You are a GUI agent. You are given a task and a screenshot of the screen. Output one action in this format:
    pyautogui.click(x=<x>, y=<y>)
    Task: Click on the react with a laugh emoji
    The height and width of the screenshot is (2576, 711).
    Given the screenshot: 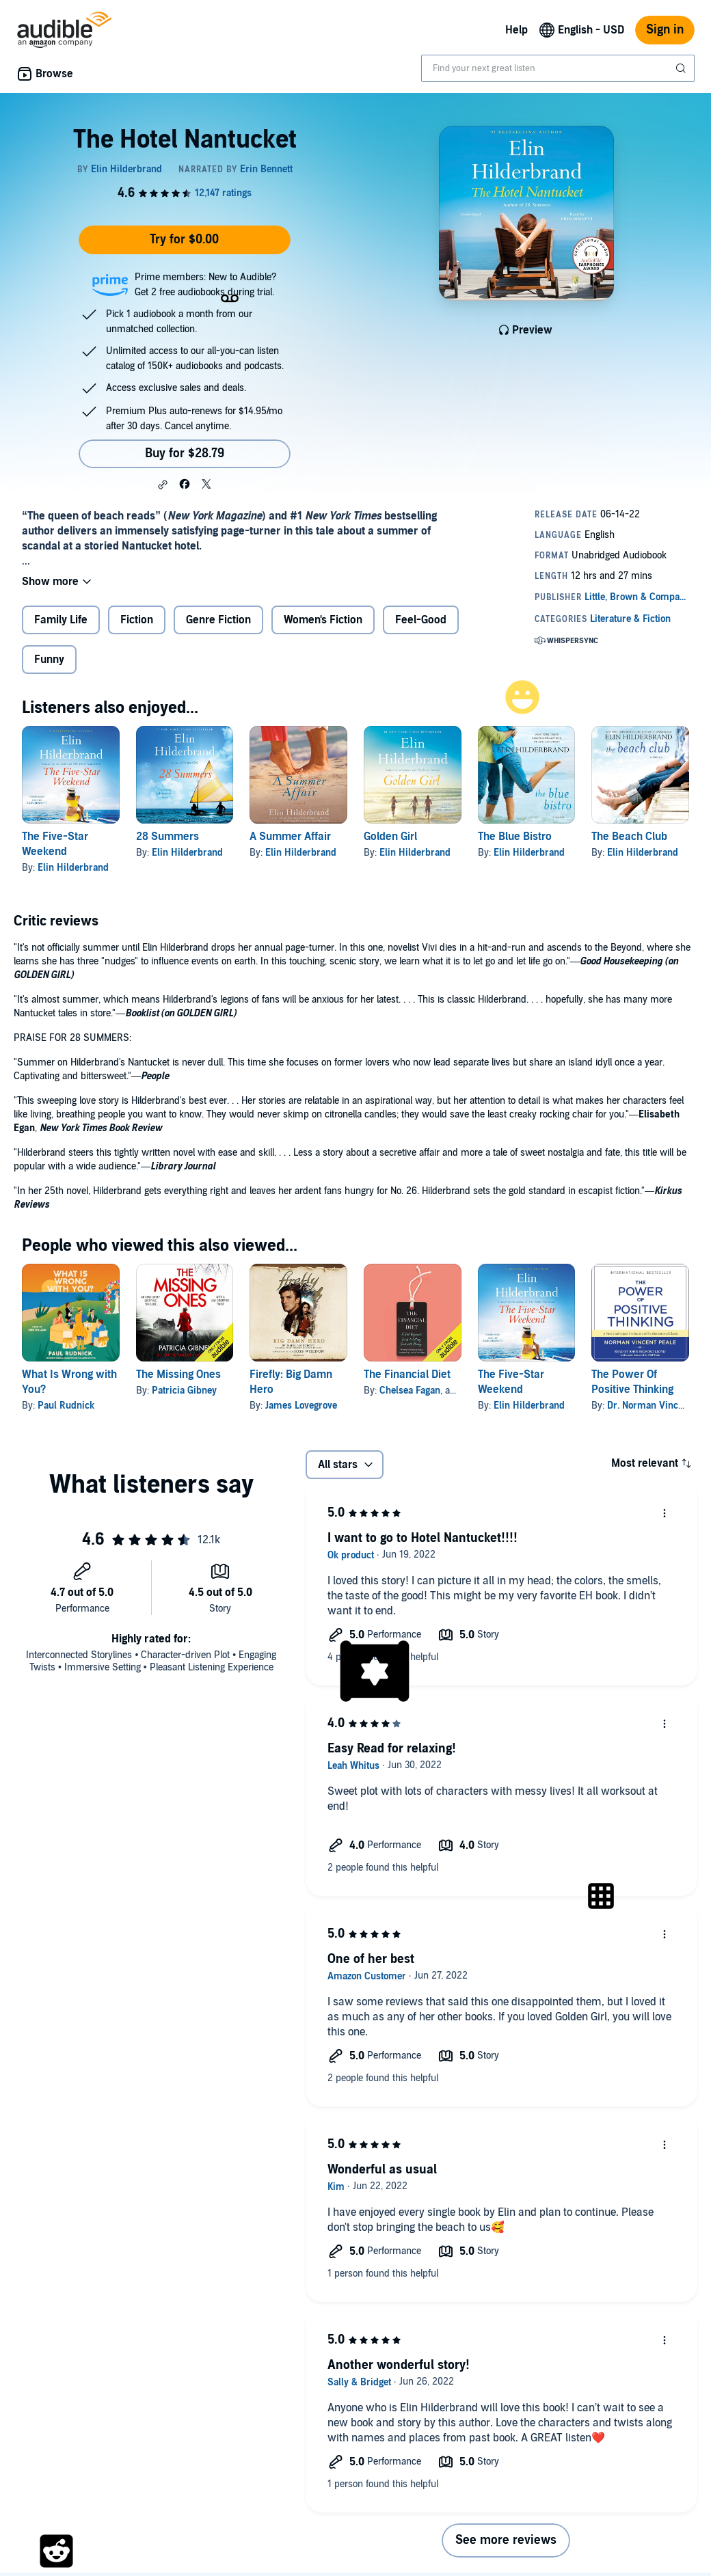 What is the action you would take?
    pyautogui.click(x=522, y=697)
    